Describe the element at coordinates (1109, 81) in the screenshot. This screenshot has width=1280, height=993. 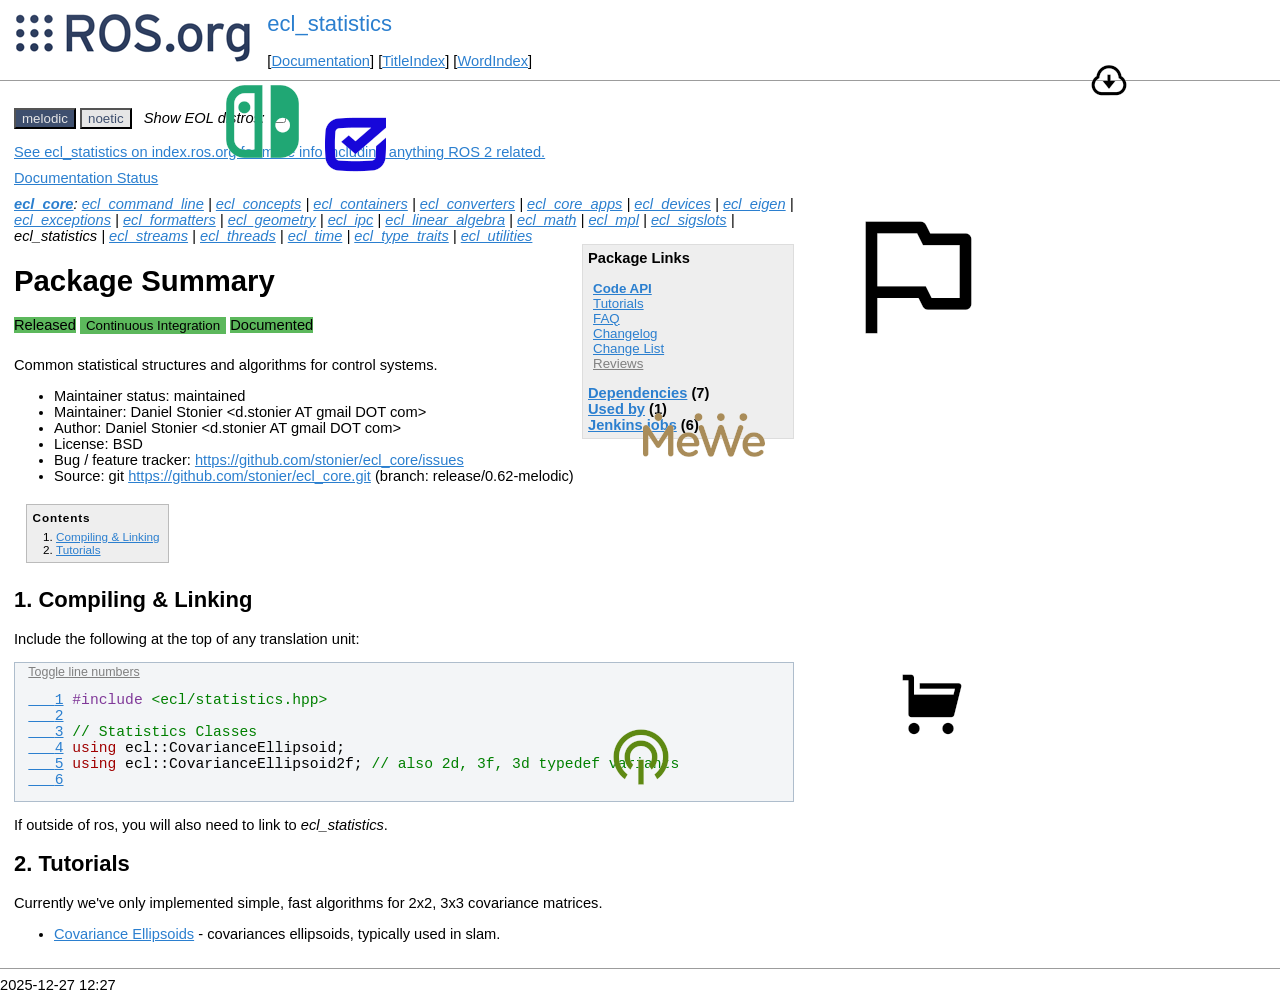
I see `download file from cloud storage` at that location.